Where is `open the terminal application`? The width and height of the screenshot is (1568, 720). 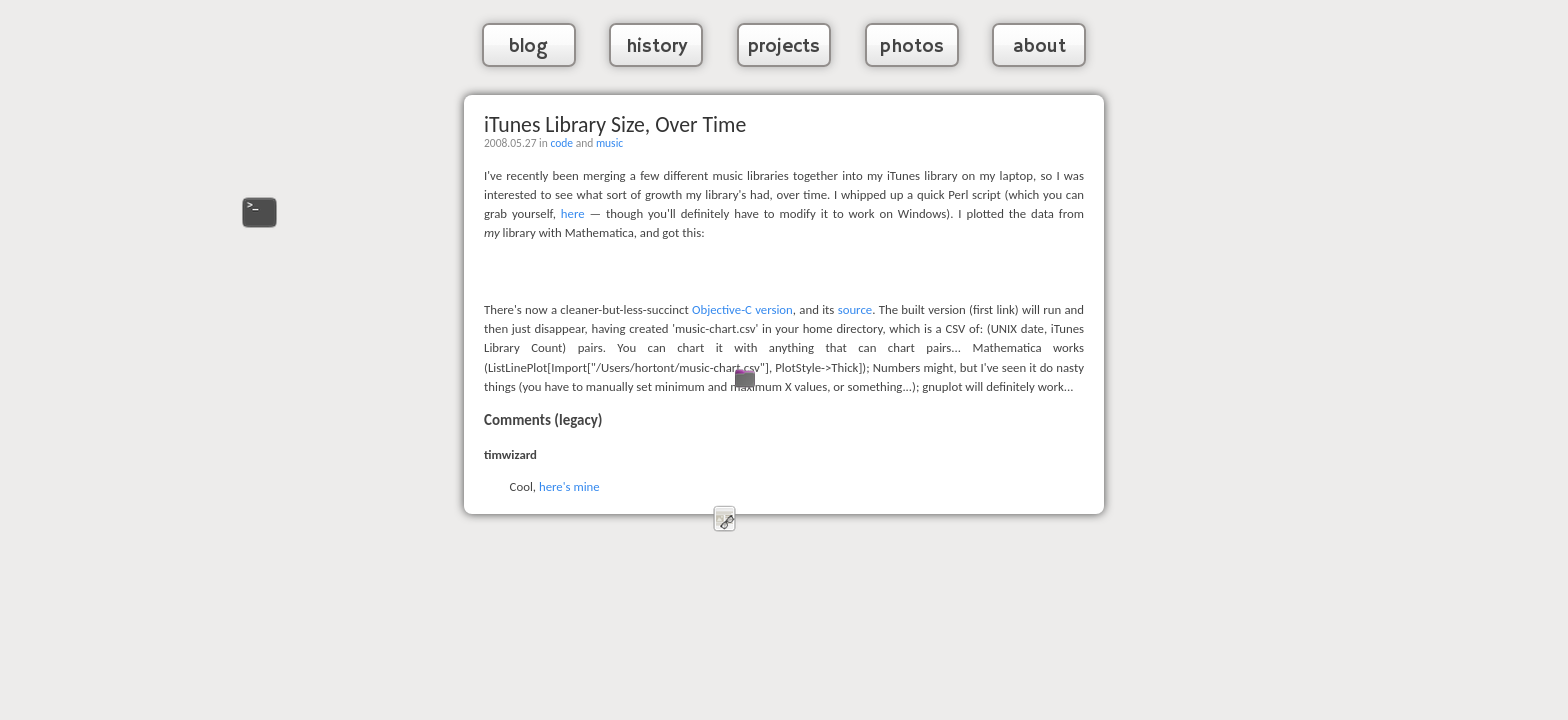 open the terminal application is located at coordinates (259, 212).